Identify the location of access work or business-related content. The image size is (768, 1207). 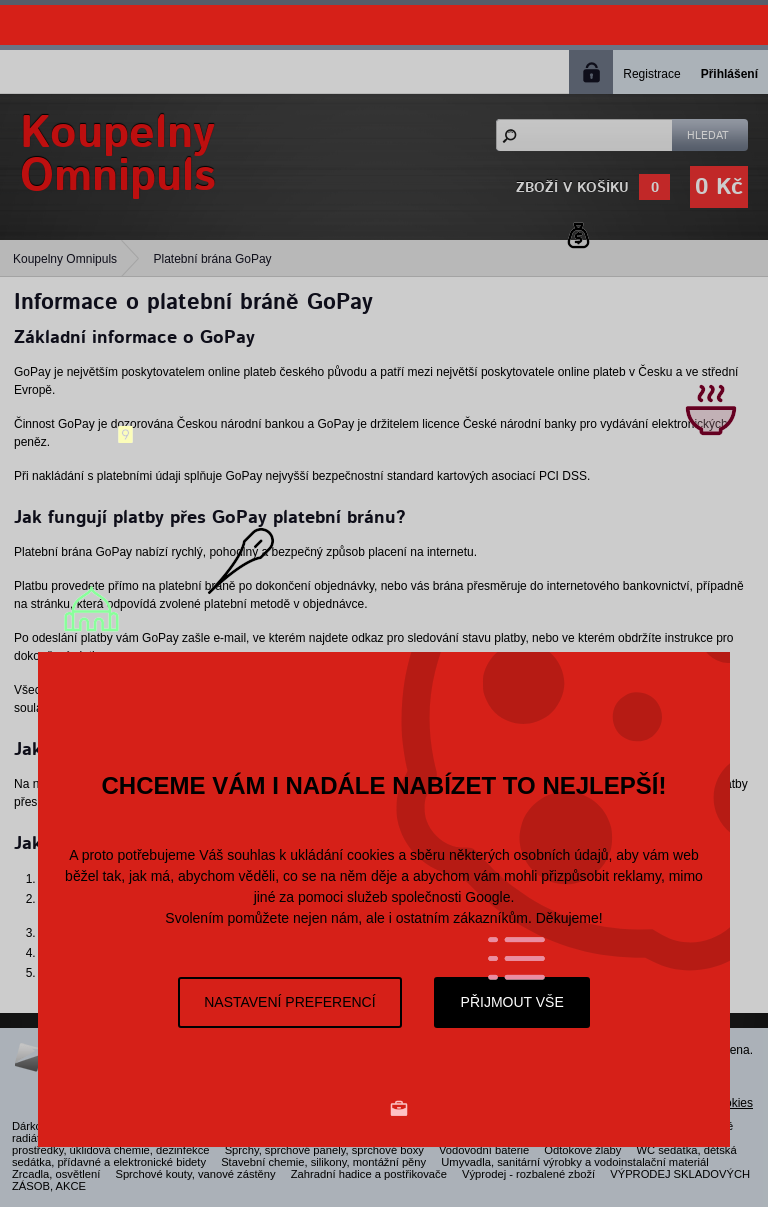
(399, 1109).